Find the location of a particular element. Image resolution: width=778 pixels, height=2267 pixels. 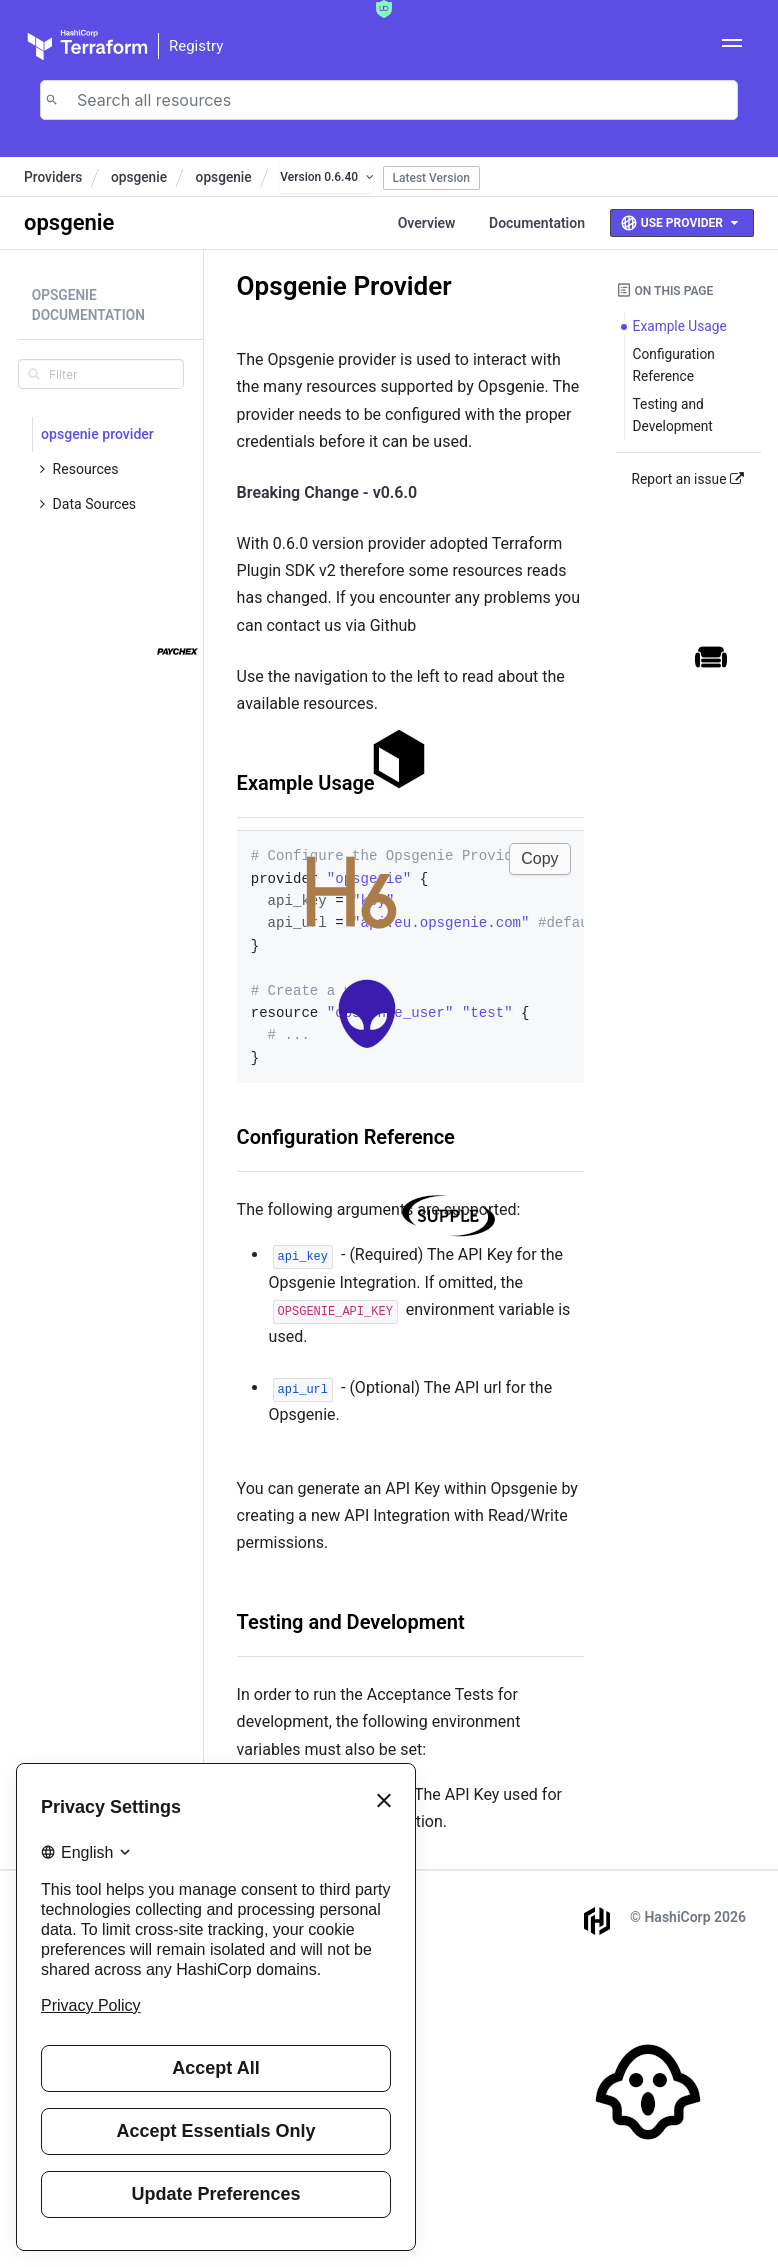

open 3D modeling or design tools is located at coordinates (399, 759).